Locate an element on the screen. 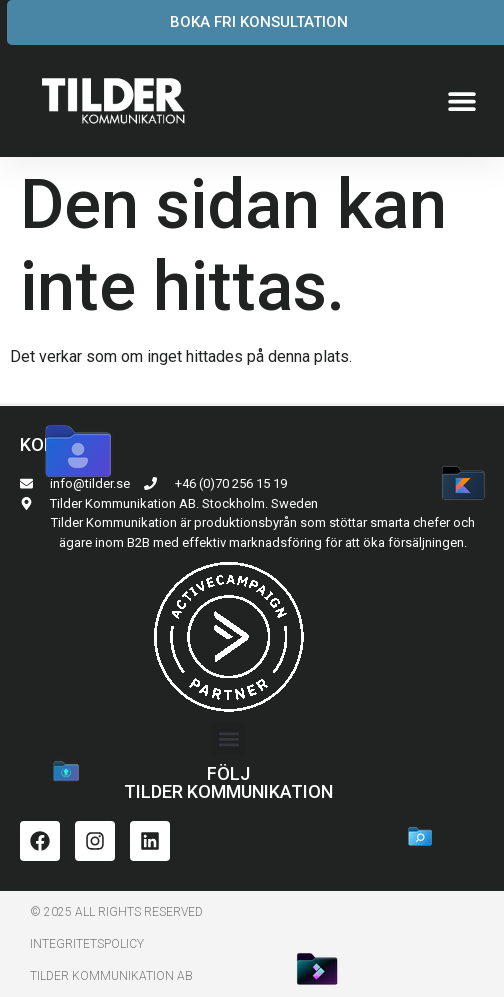 This screenshot has width=504, height=997. search within folder contents is located at coordinates (420, 837).